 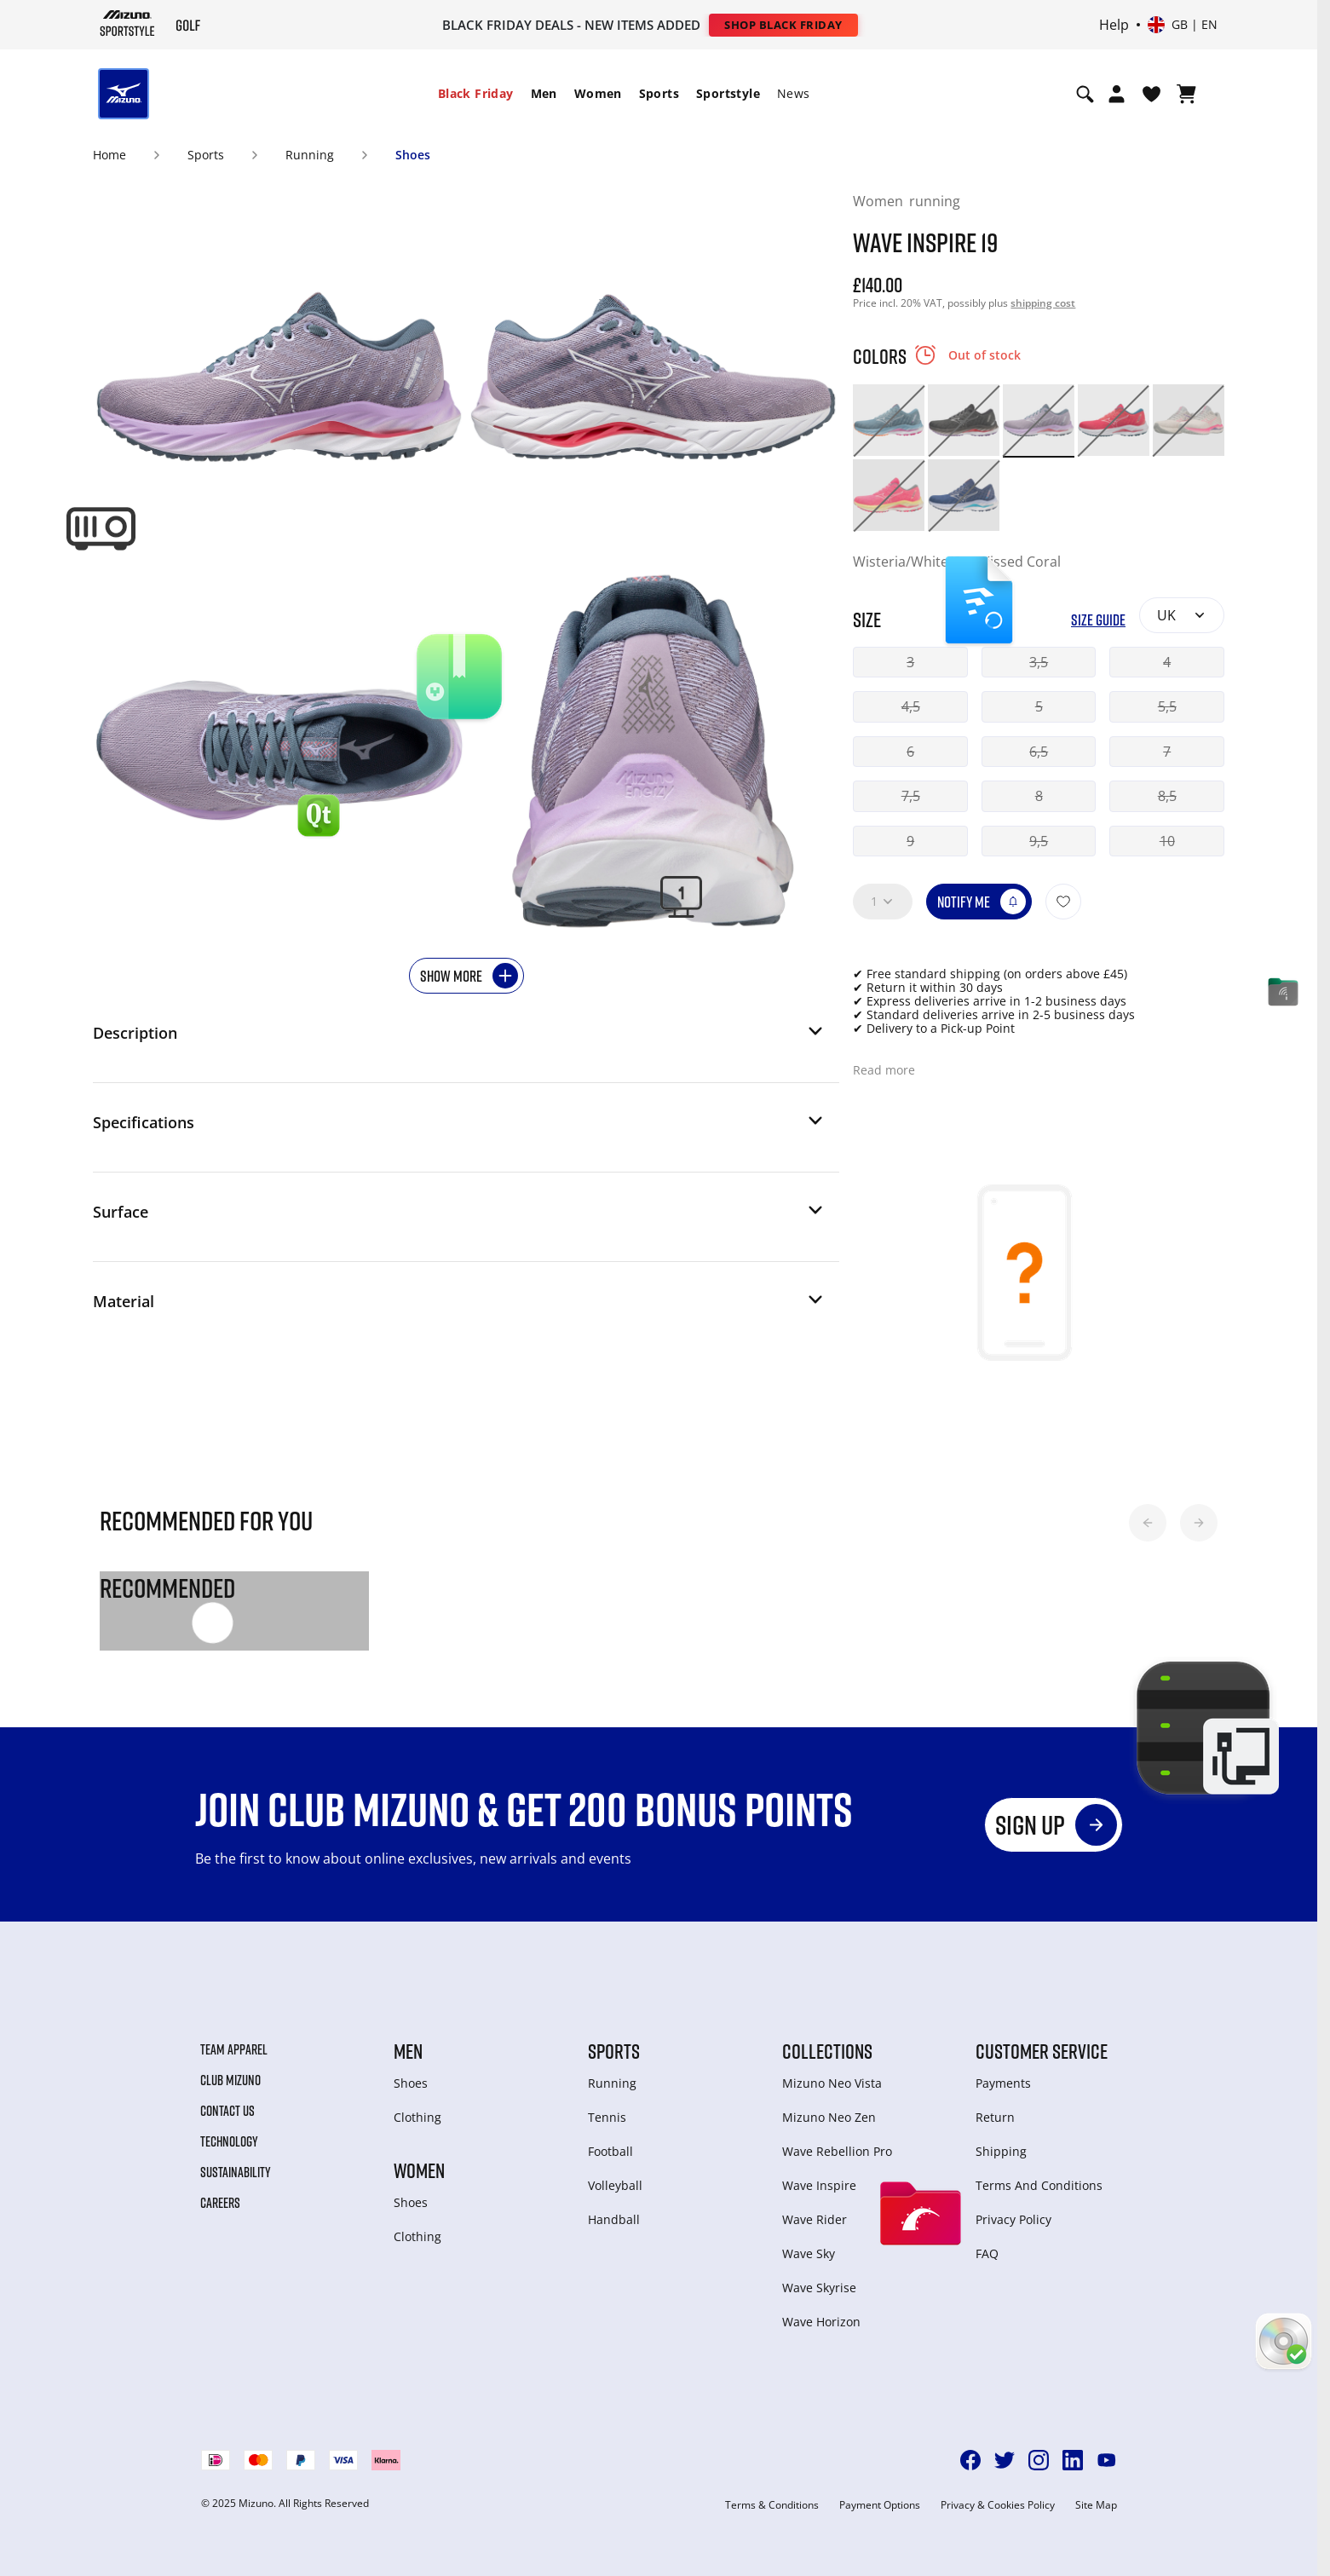 I want to click on open yast software group manager, so click(x=459, y=677).